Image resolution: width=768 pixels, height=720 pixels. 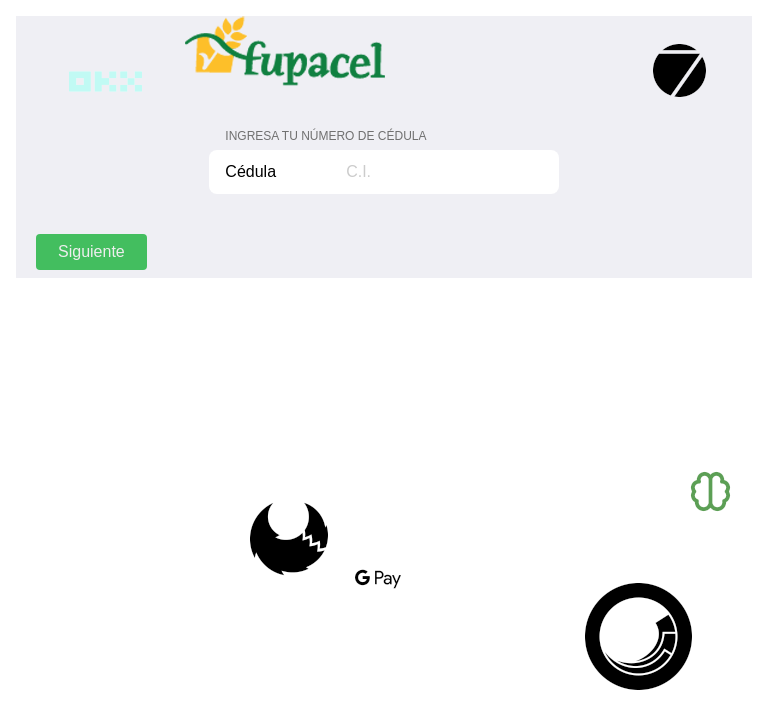 What do you see at coordinates (638, 636) in the screenshot?
I see `sitecore branding or logo identifier` at bounding box center [638, 636].